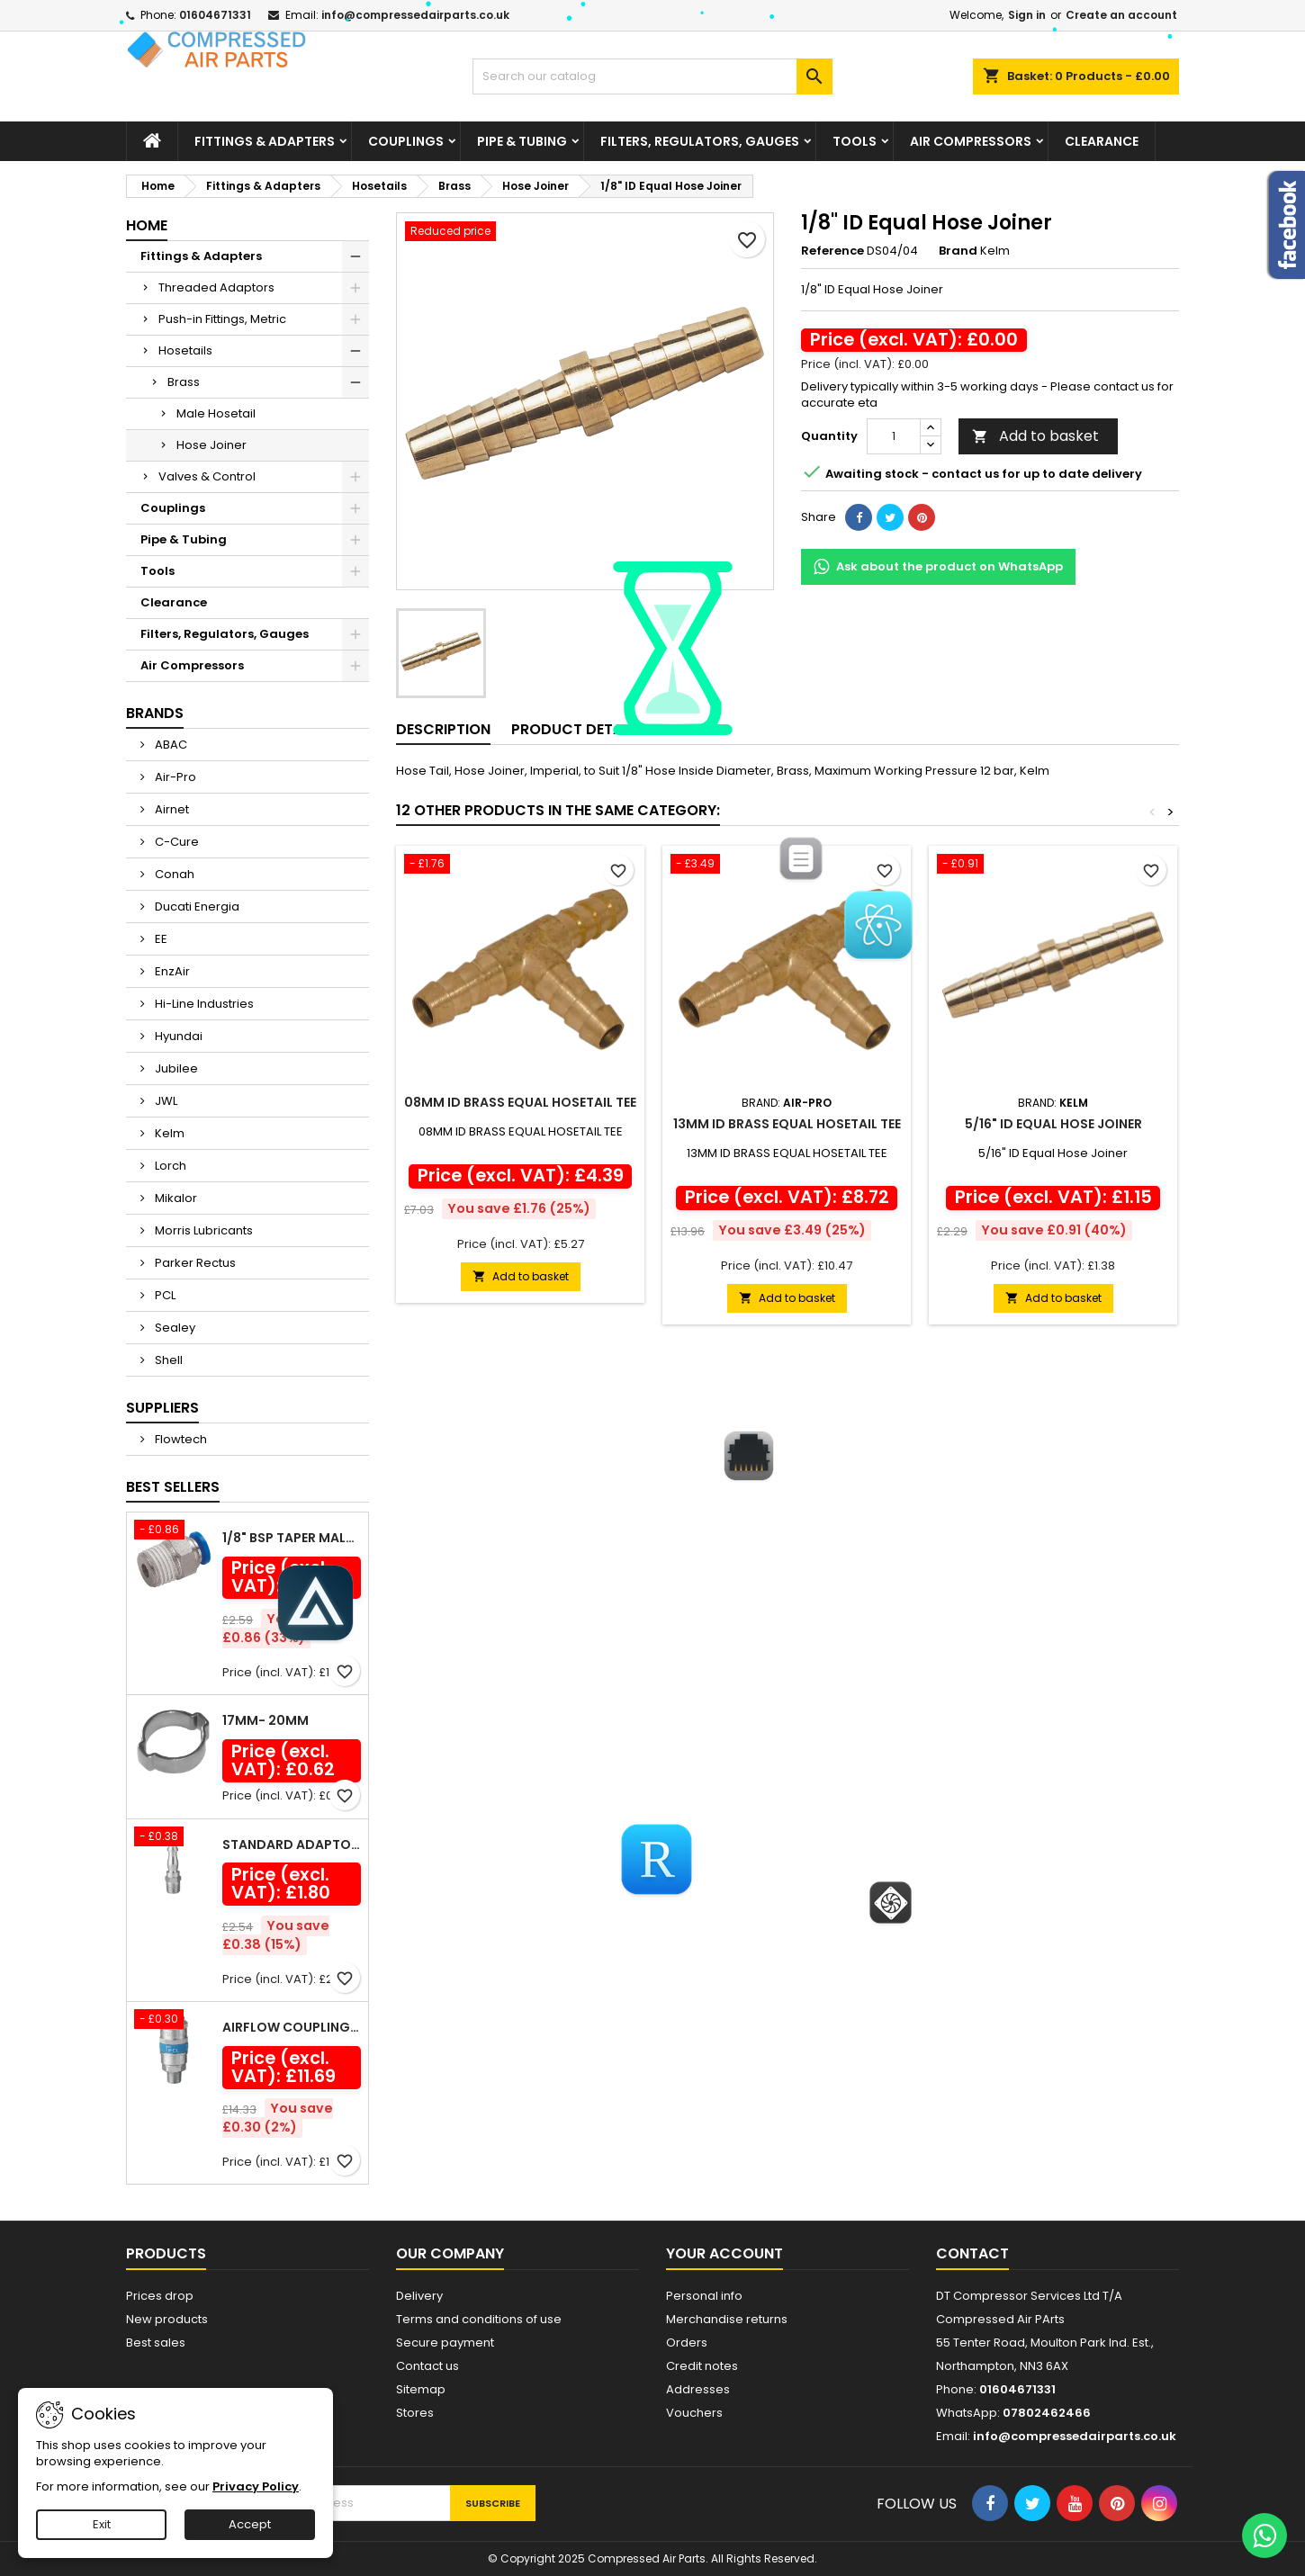 This screenshot has width=1305, height=2576. I want to click on access screen time settings, so click(678, 648).